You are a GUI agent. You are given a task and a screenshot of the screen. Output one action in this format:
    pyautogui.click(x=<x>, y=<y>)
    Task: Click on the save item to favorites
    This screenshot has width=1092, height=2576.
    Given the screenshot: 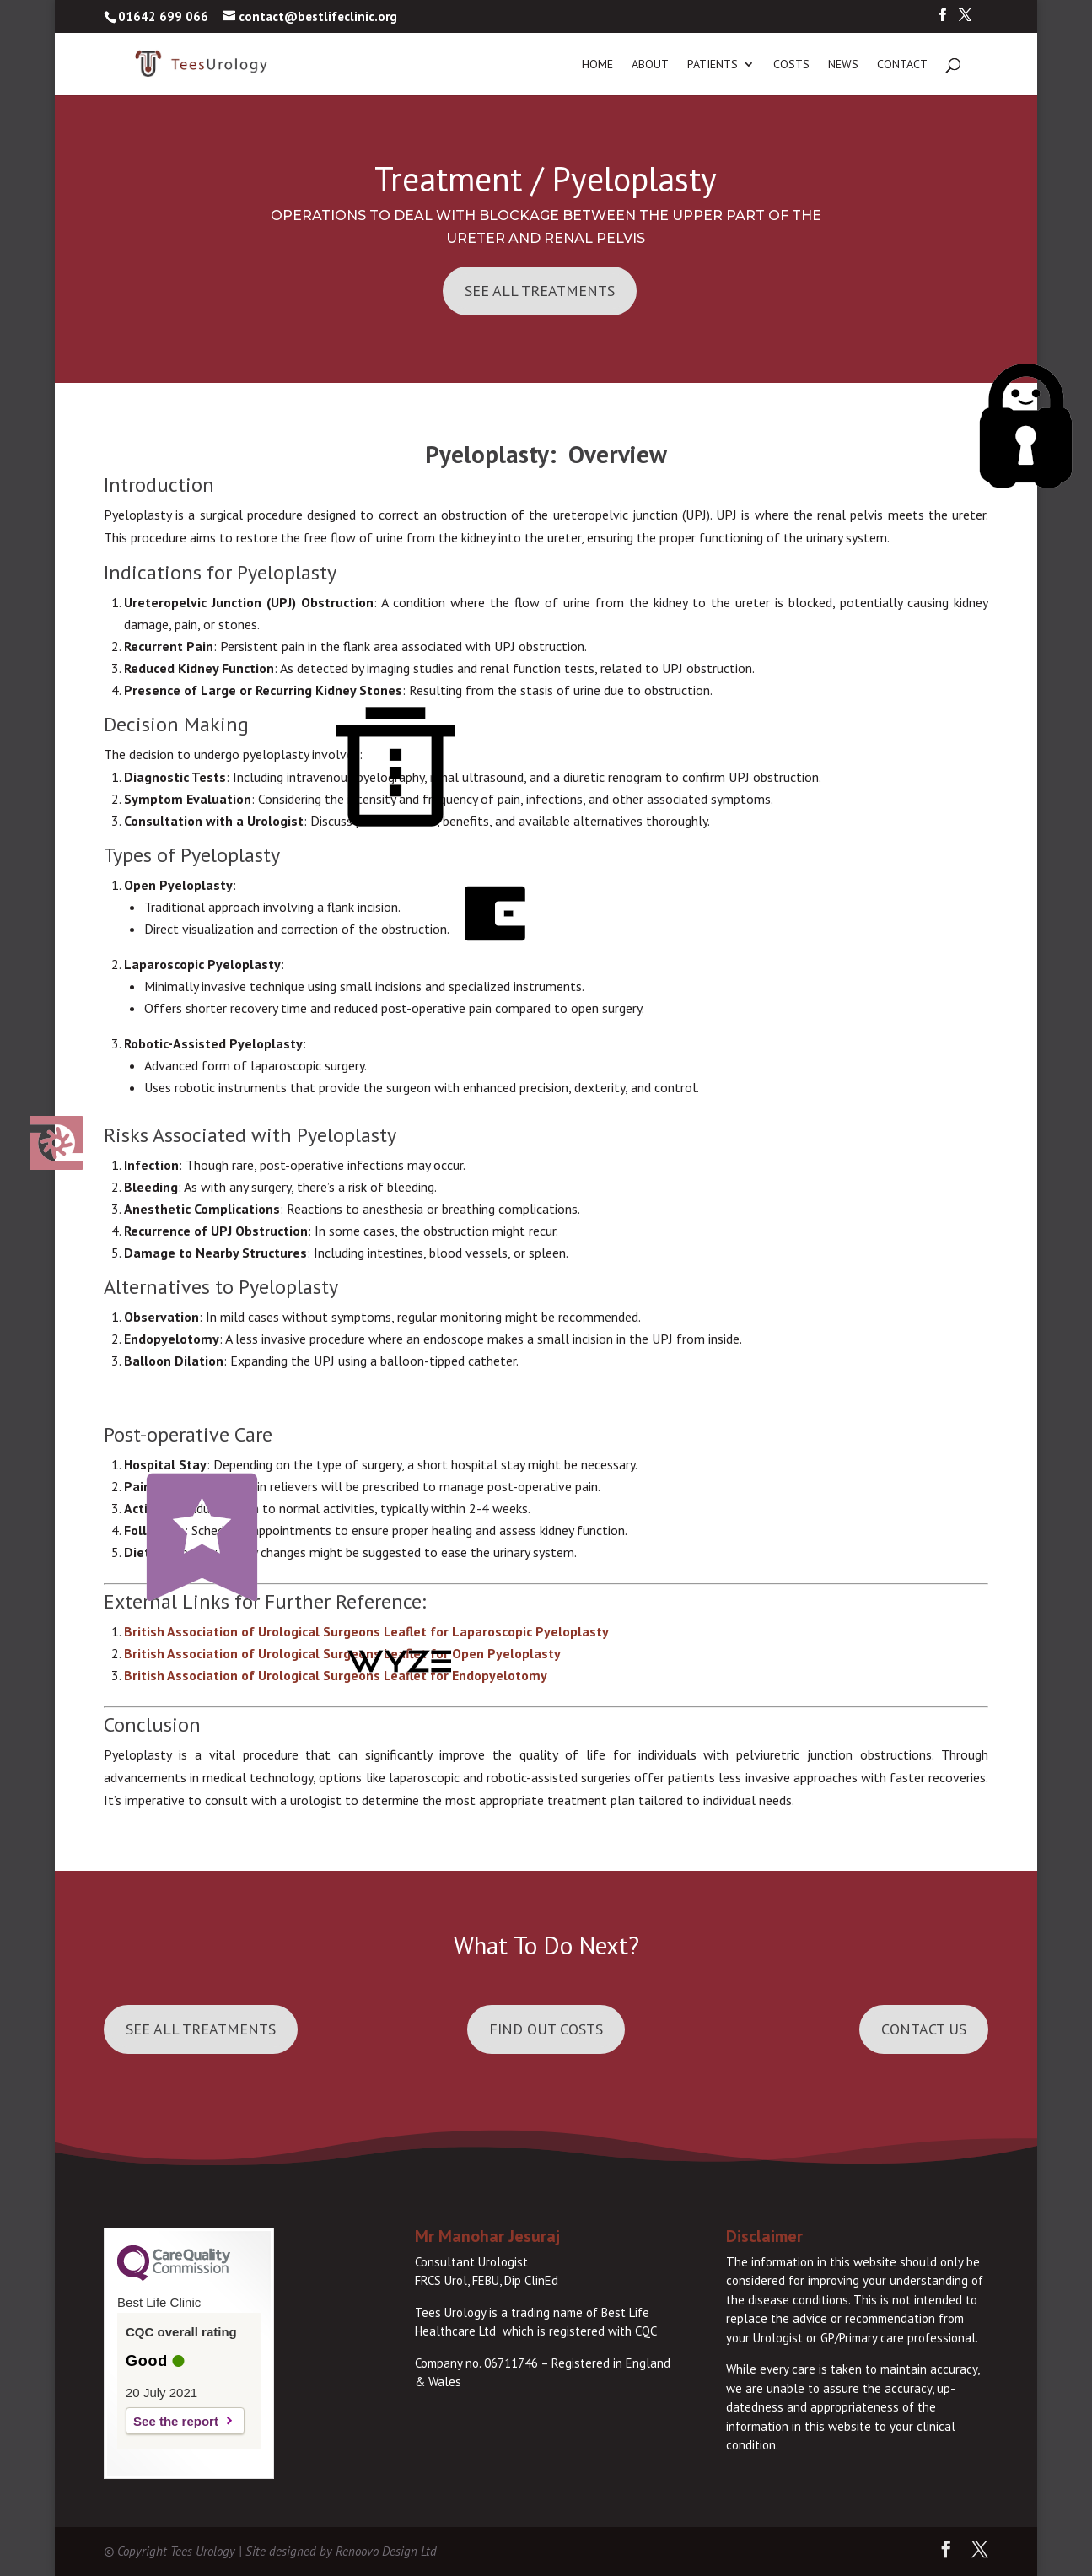 What is the action you would take?
    pyautogui.click(x=202, y=1534)
    